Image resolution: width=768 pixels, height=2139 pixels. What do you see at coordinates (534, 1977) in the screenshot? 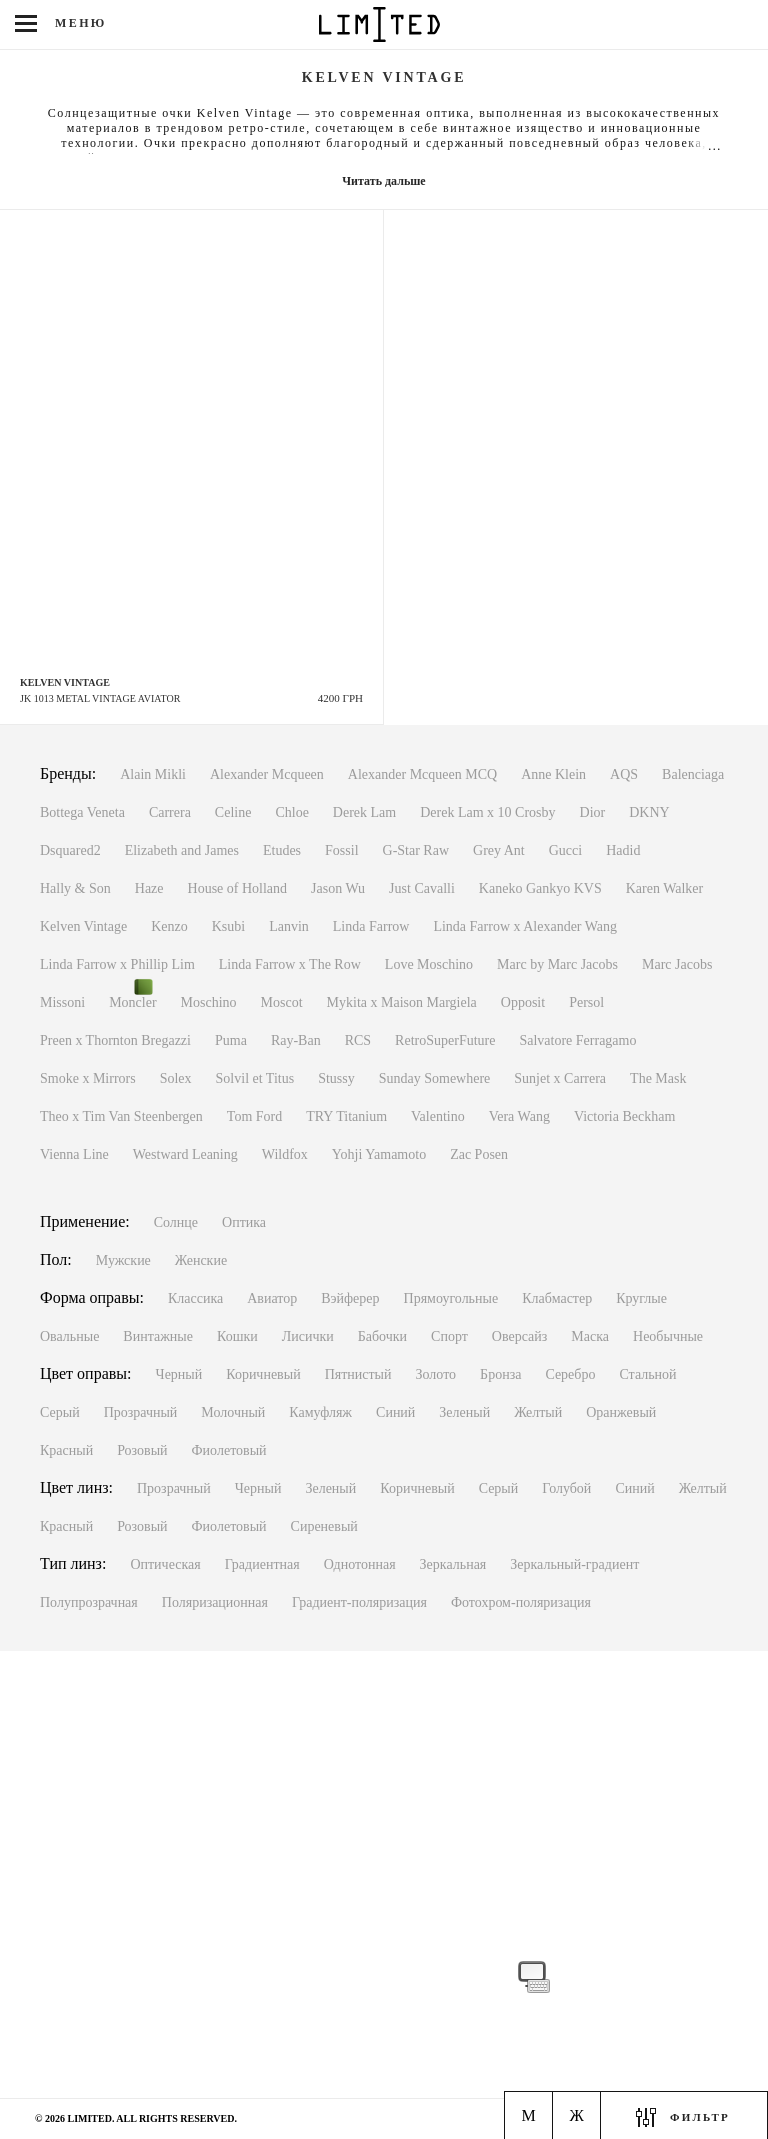
I see `access computer or desktop settings` at bounding box center [534, 1977].